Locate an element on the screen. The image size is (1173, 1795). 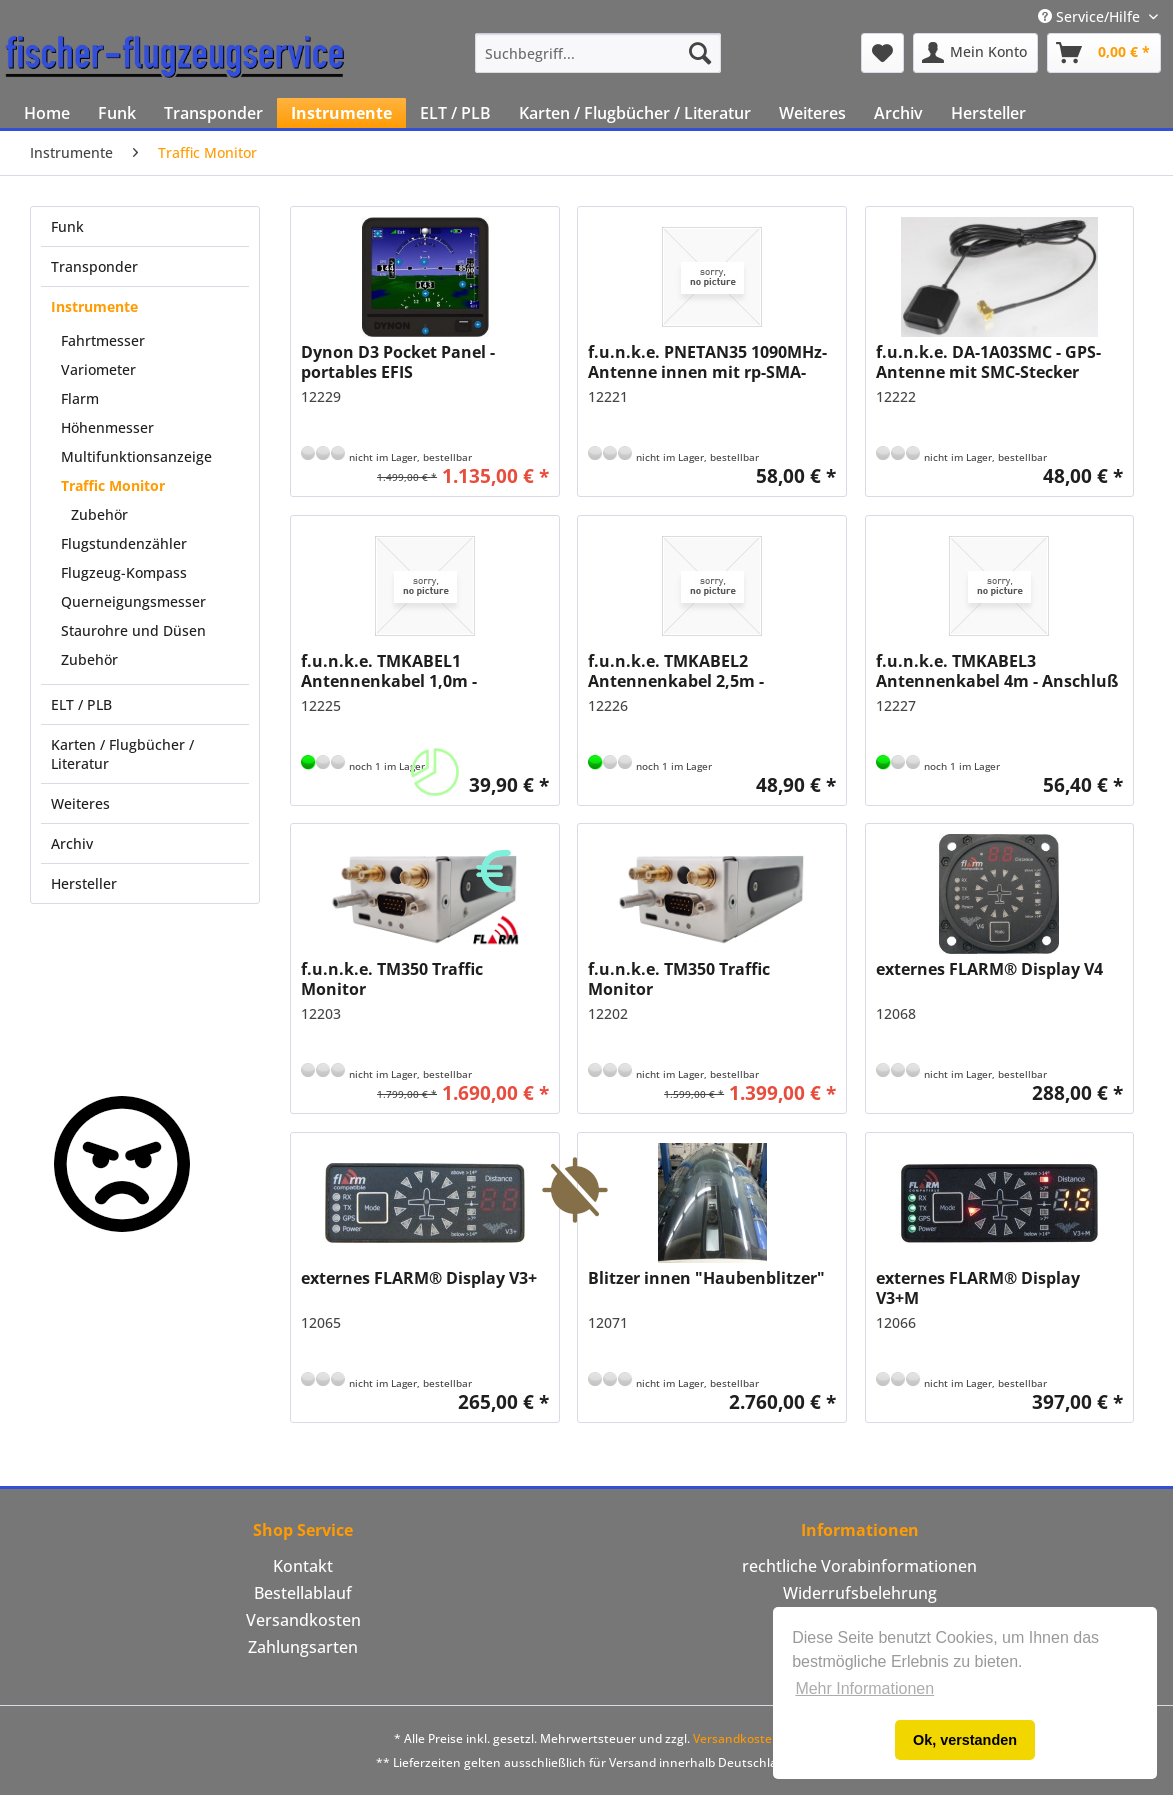
location services disabled is located at coordinates (575, 1190).